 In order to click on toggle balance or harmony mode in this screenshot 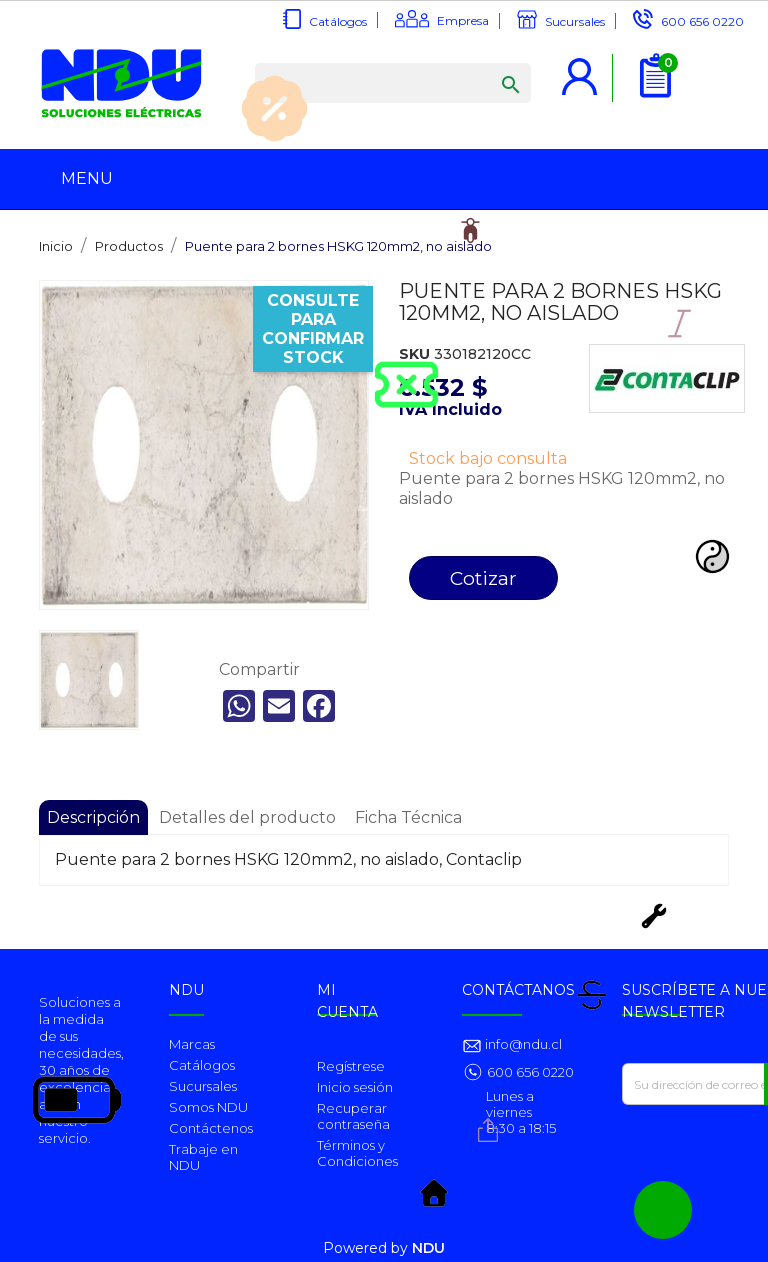, I will do `click(712, 556)`.